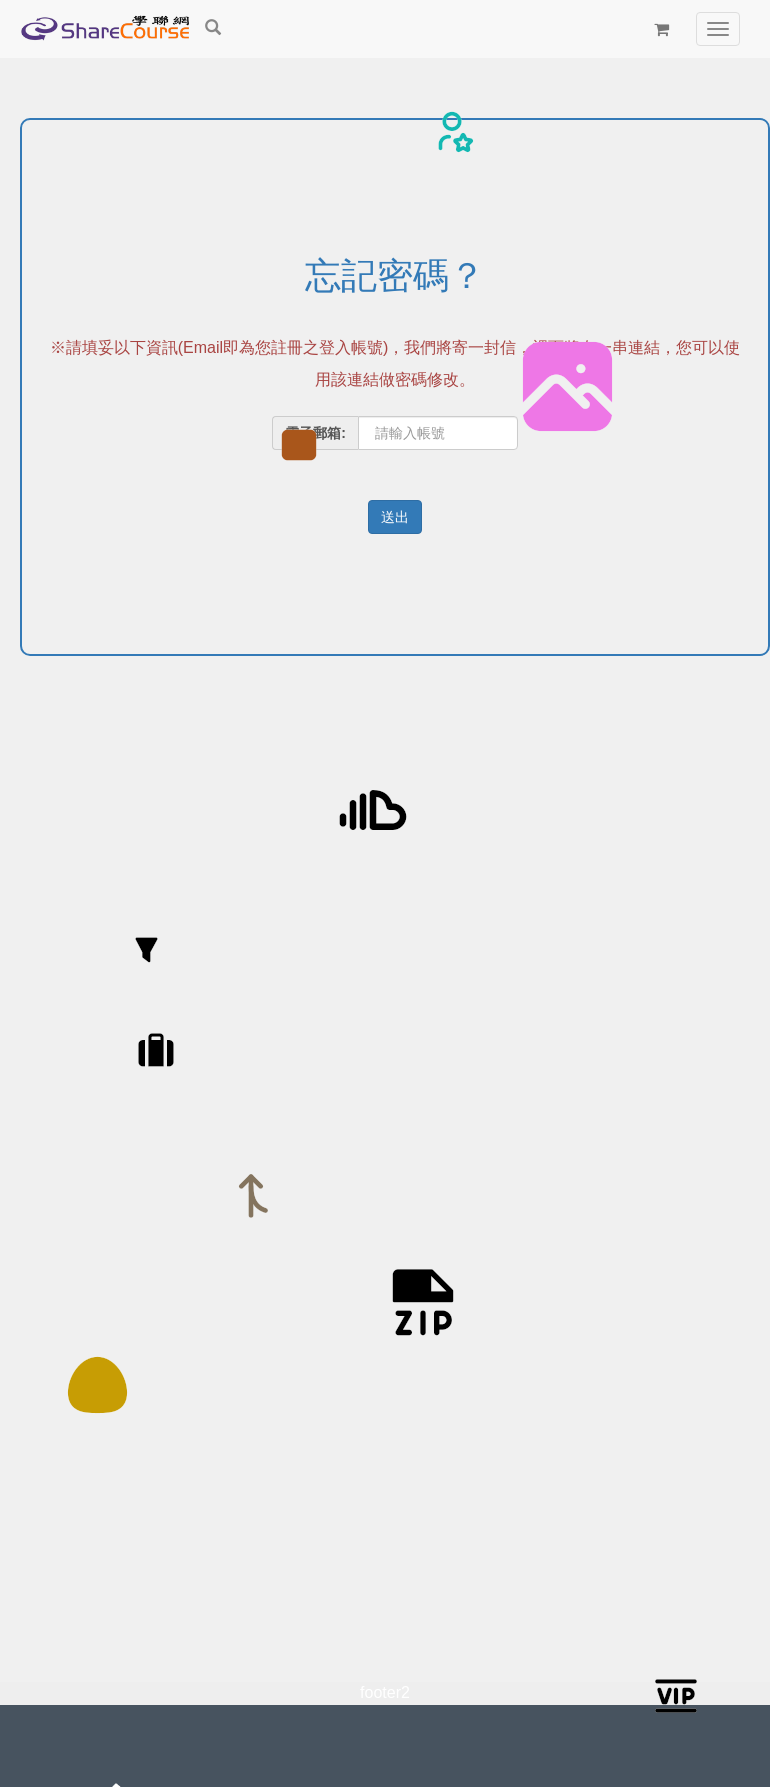  Describe the element at coordinates (676, 1696) in the screenshot. I see `access VIP member benefits or status` at that location.